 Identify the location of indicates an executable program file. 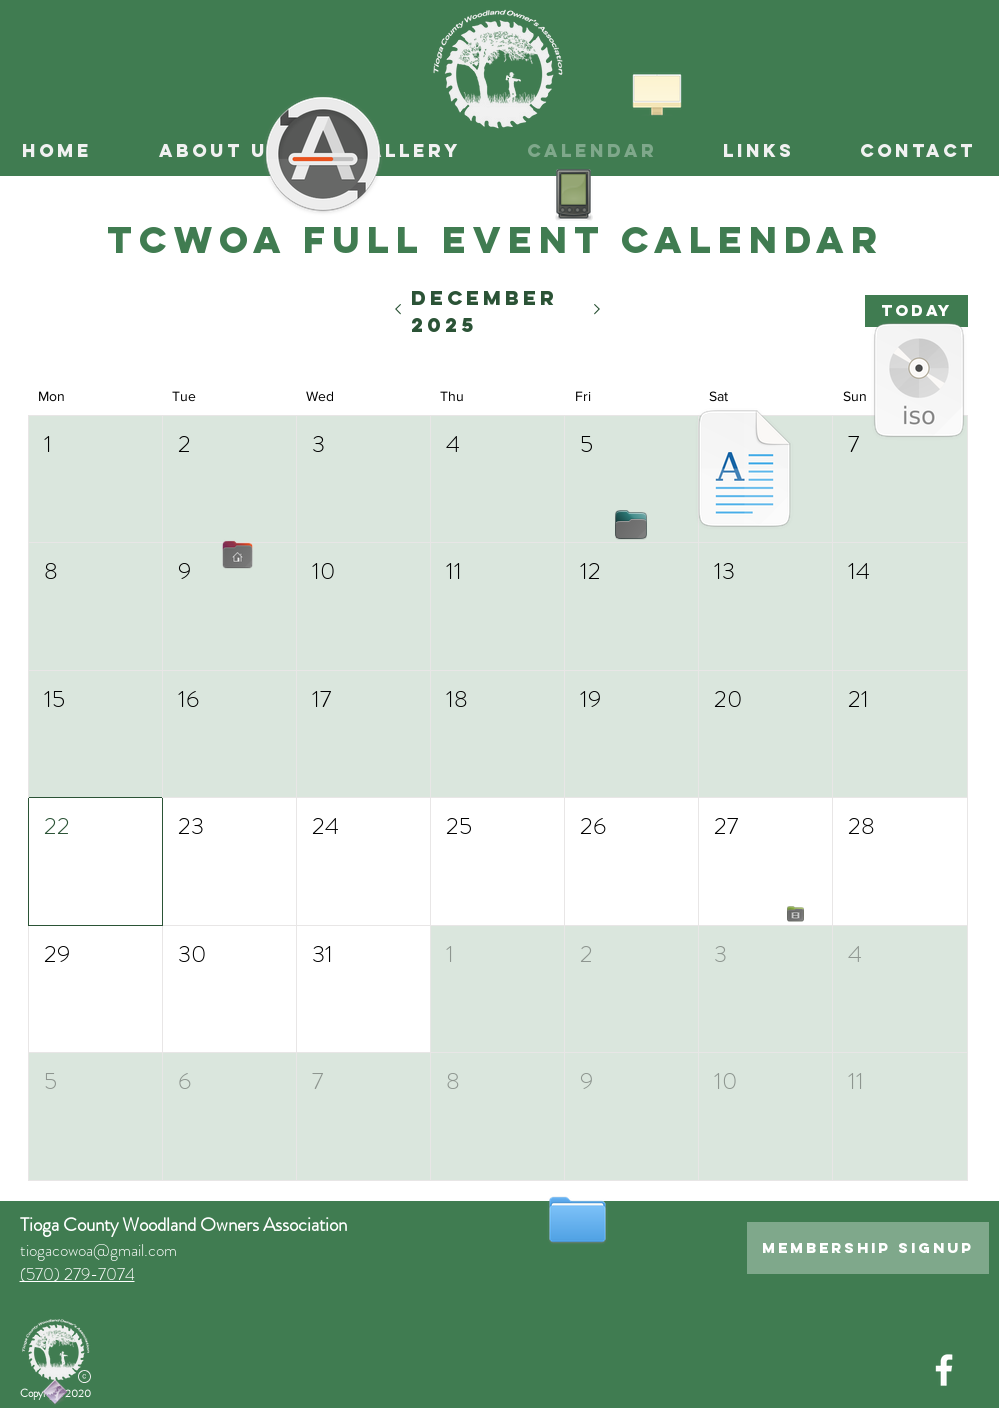
(55, 1392).